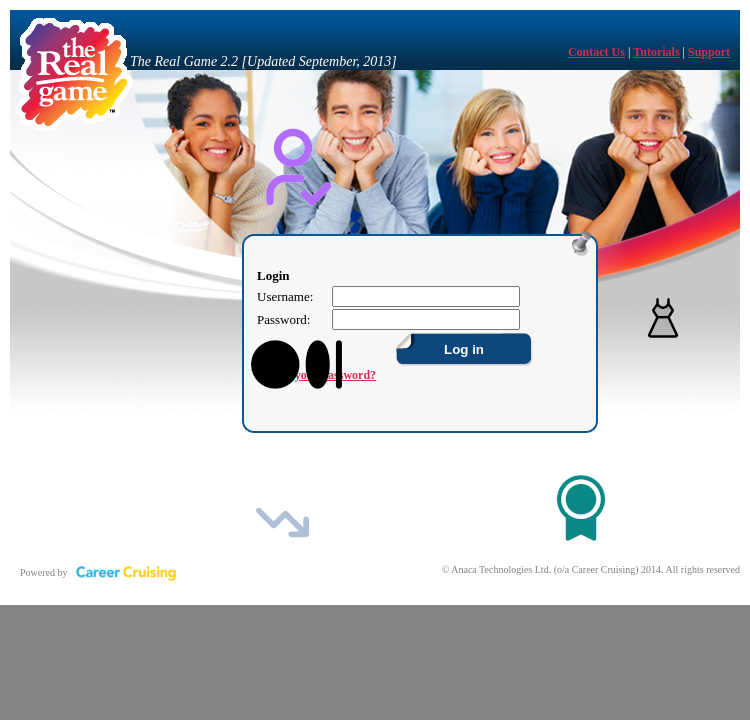 This screenshot has width=750, height=720. I want to click on indicates a declining trend or decrease in value, so click(282, 522).